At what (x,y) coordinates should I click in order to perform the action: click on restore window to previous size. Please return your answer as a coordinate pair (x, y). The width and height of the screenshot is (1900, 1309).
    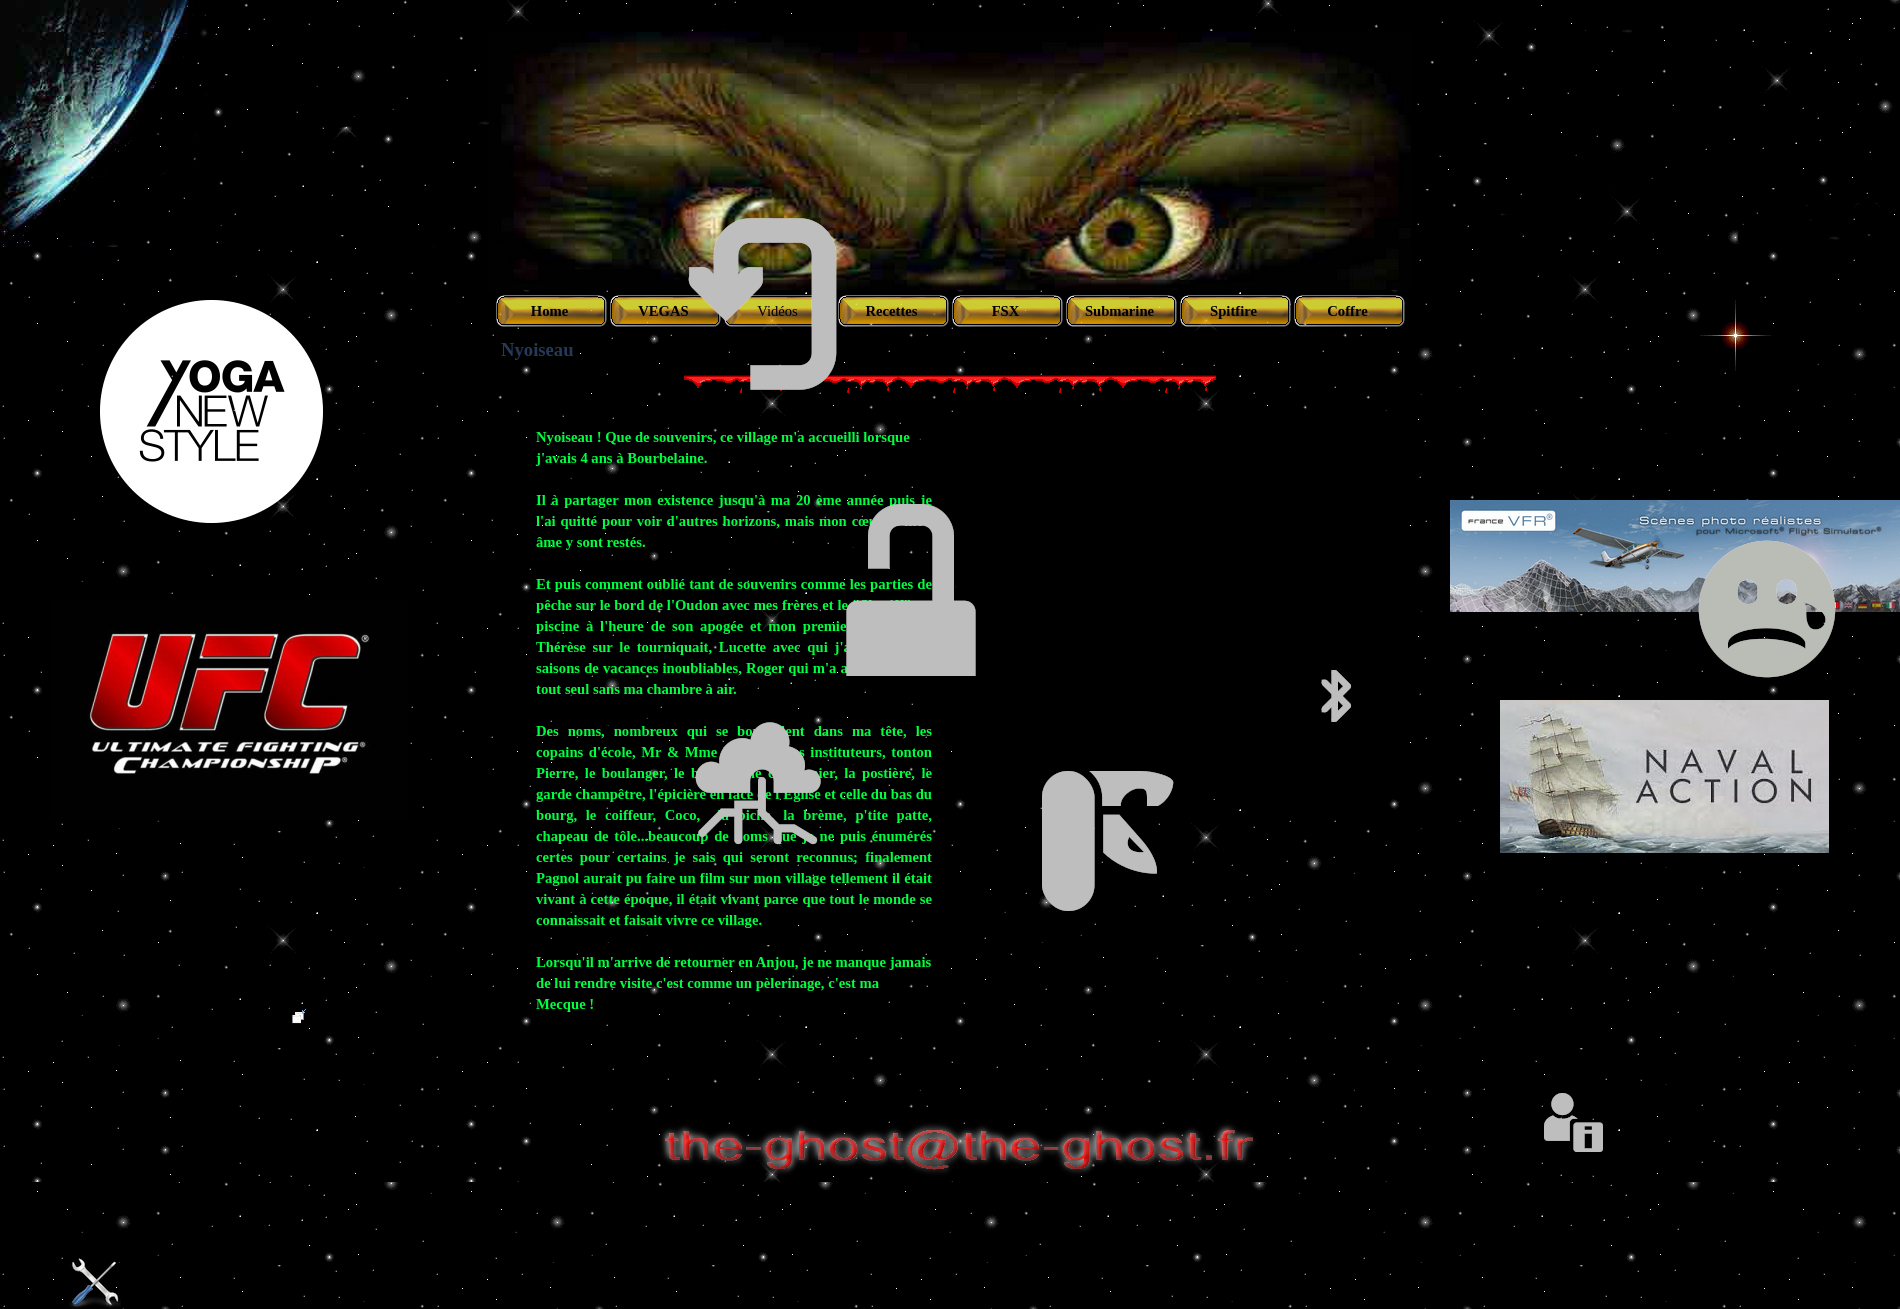
    Looking at the image, I should click on (299, 1016).